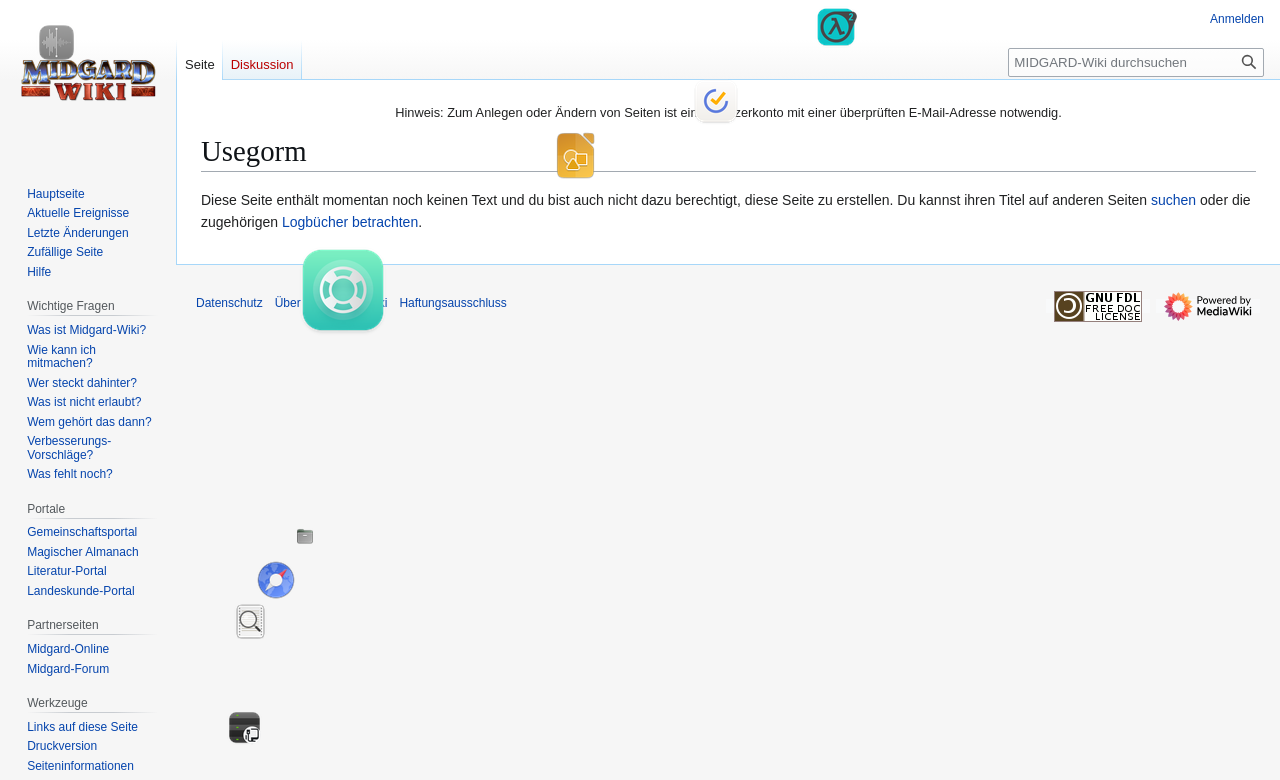  I want to click on open libreoffice draw application, so click(575, 155).